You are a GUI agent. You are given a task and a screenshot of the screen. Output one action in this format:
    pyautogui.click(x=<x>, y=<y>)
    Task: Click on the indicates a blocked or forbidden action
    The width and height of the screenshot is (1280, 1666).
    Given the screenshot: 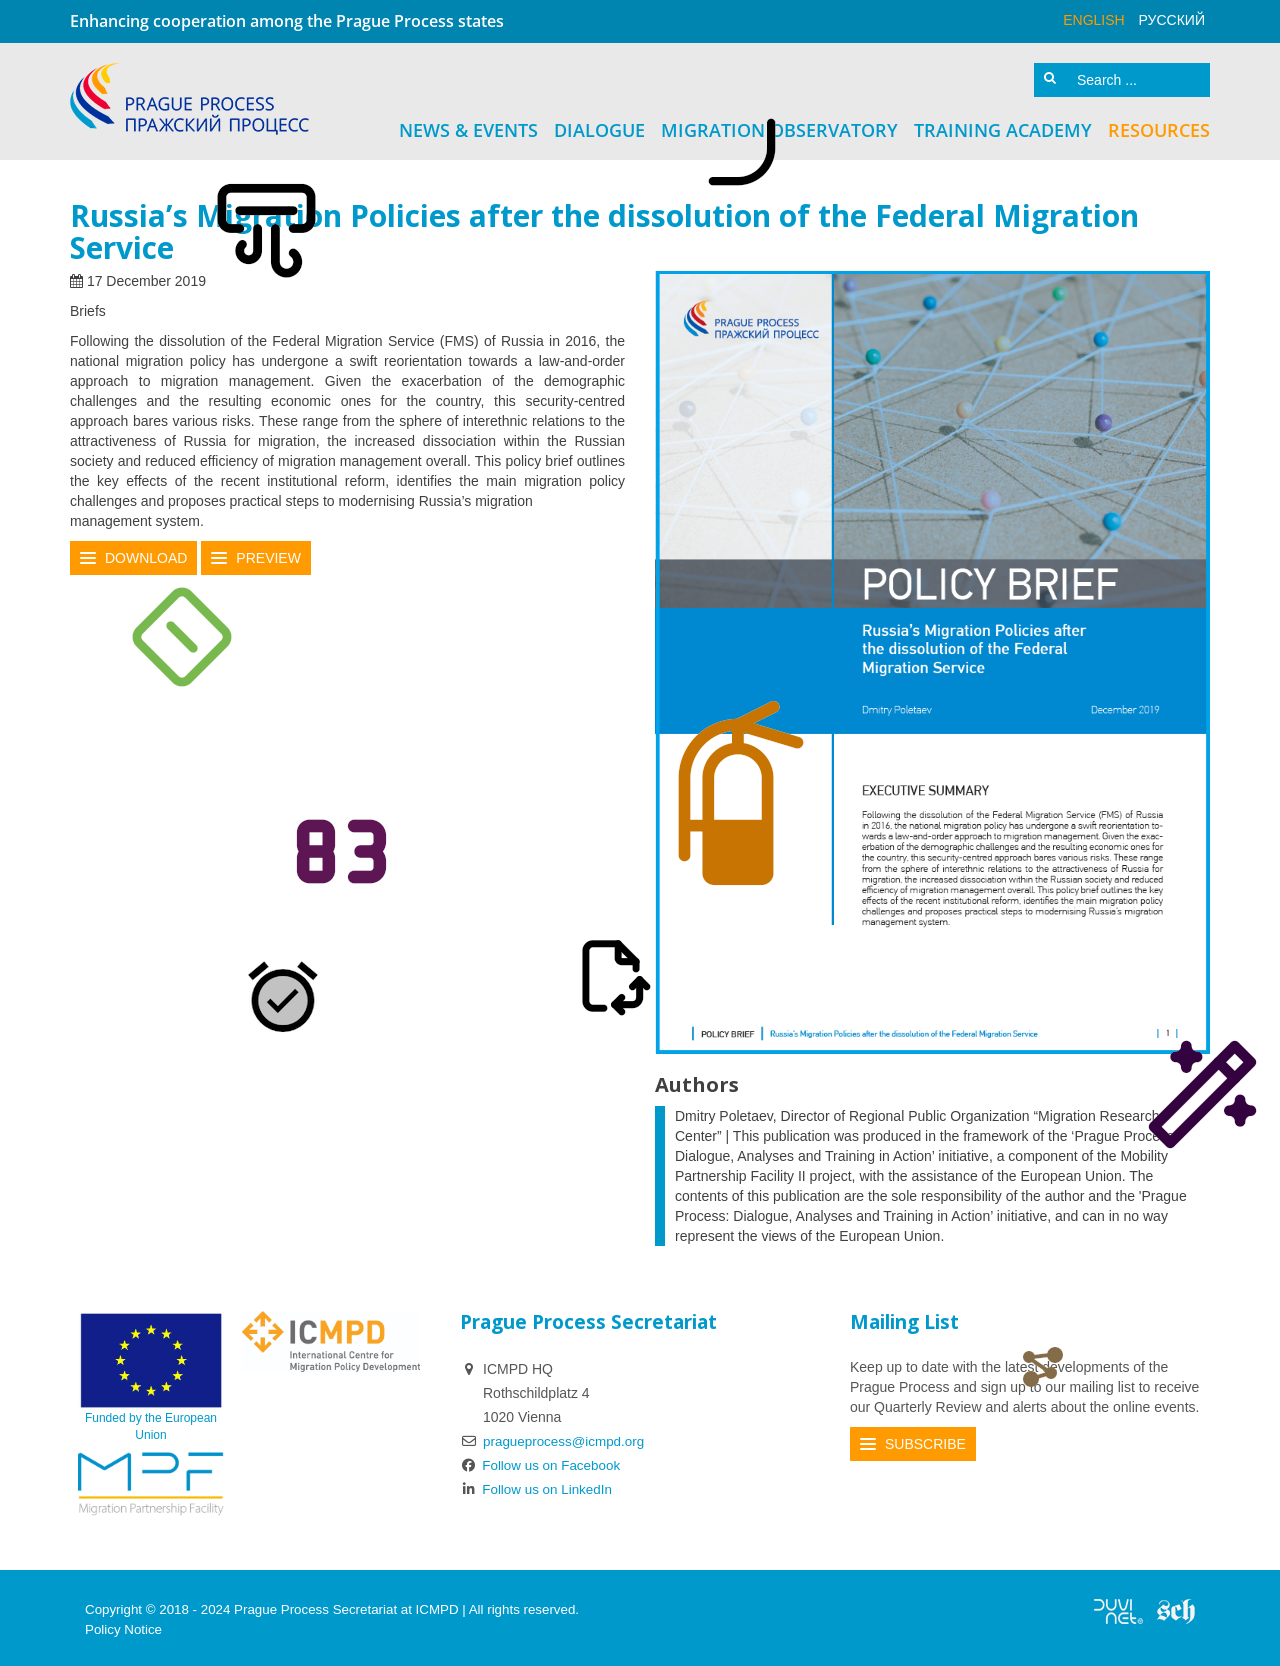 What is the action you would take?
    pyautogui.click(x=182, y=637)
    